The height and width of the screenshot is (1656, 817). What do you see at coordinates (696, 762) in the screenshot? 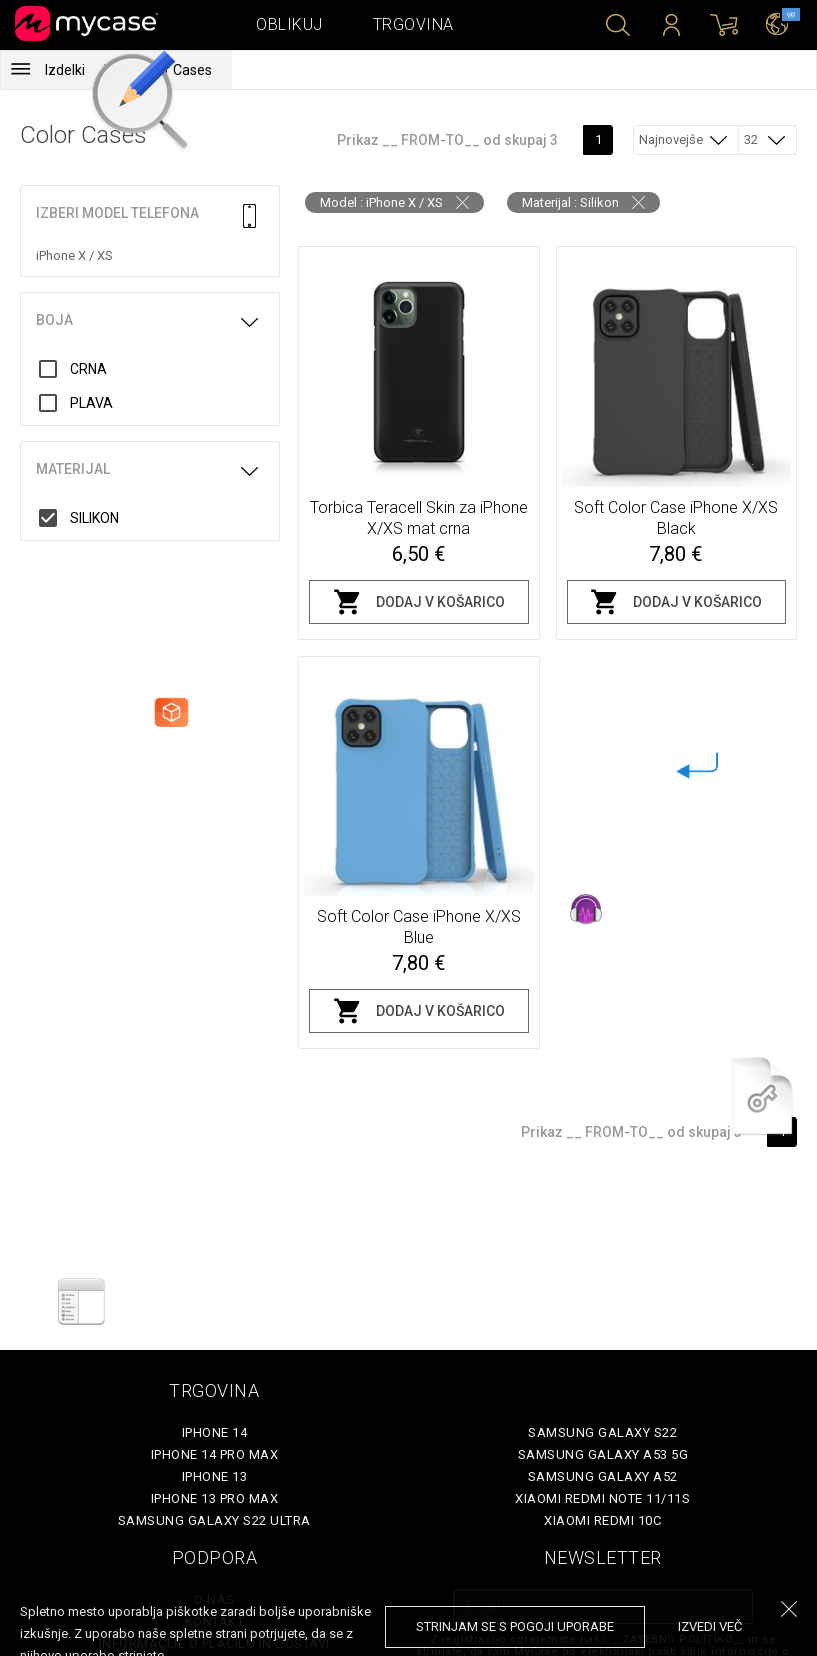
I see `reply to the sender of an email` at bounding box center [696, 762].